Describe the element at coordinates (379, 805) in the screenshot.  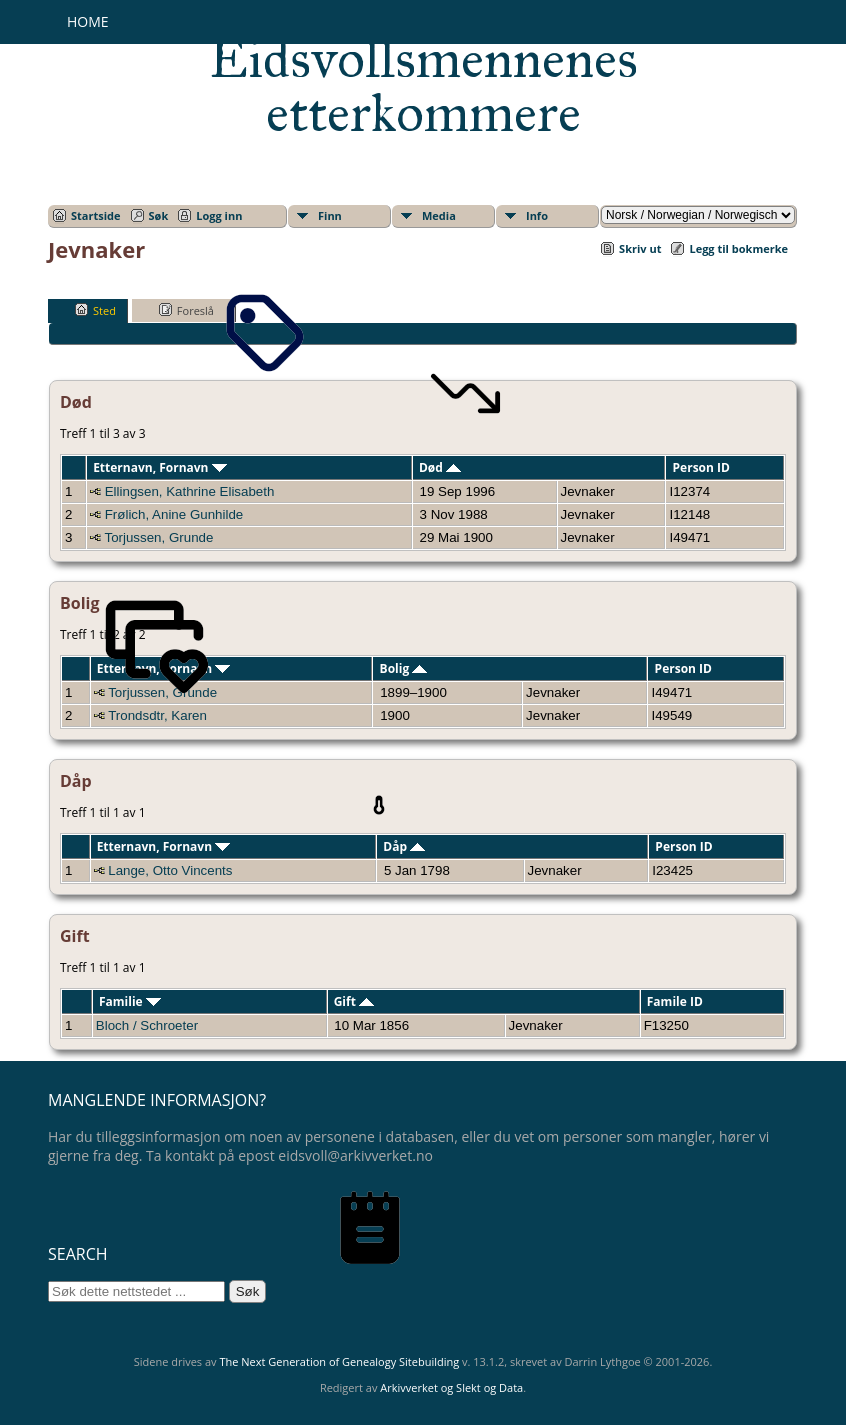
I see `indicates high temperature reading` at that location.